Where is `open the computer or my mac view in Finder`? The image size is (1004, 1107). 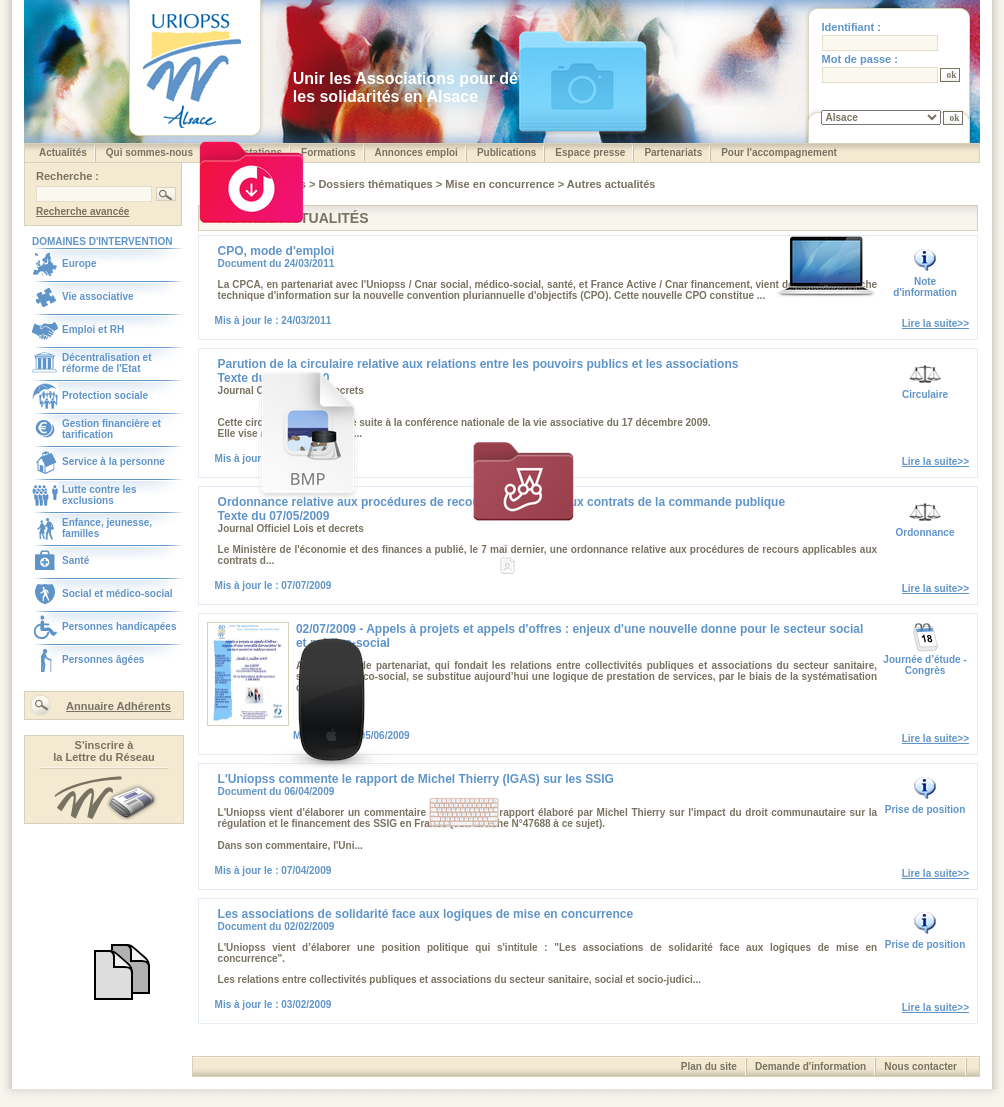
open the computer or my mac view in Finder is located at coordinates (826, 257).